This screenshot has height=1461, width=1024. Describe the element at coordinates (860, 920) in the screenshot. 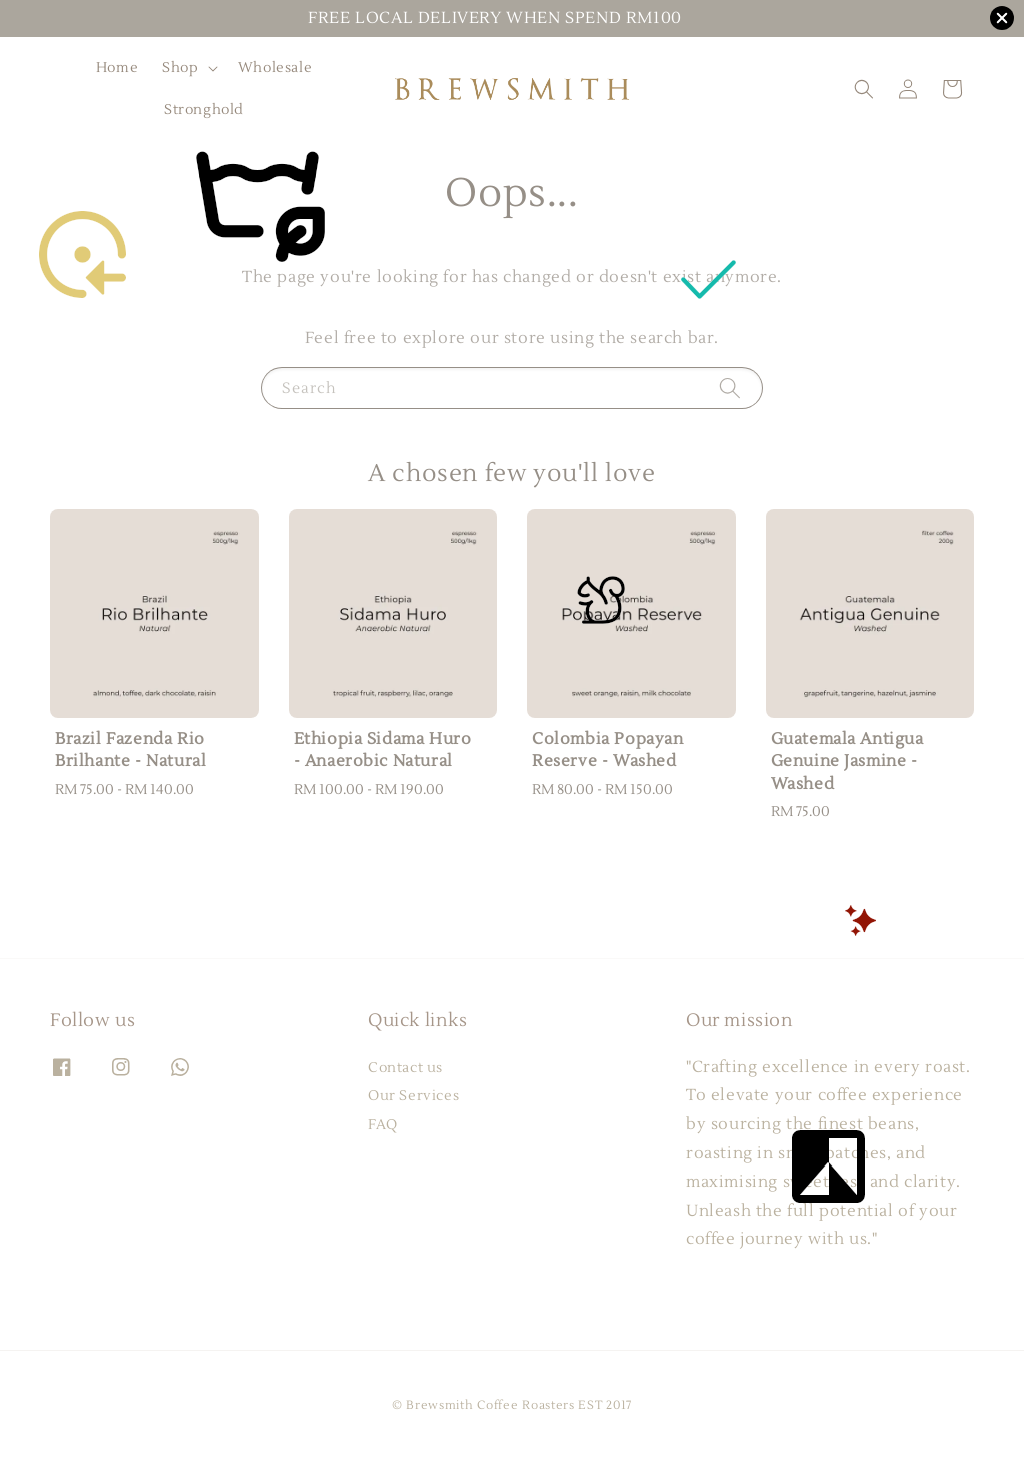

I see `indicates AI-generated or enhanced content` at that location.